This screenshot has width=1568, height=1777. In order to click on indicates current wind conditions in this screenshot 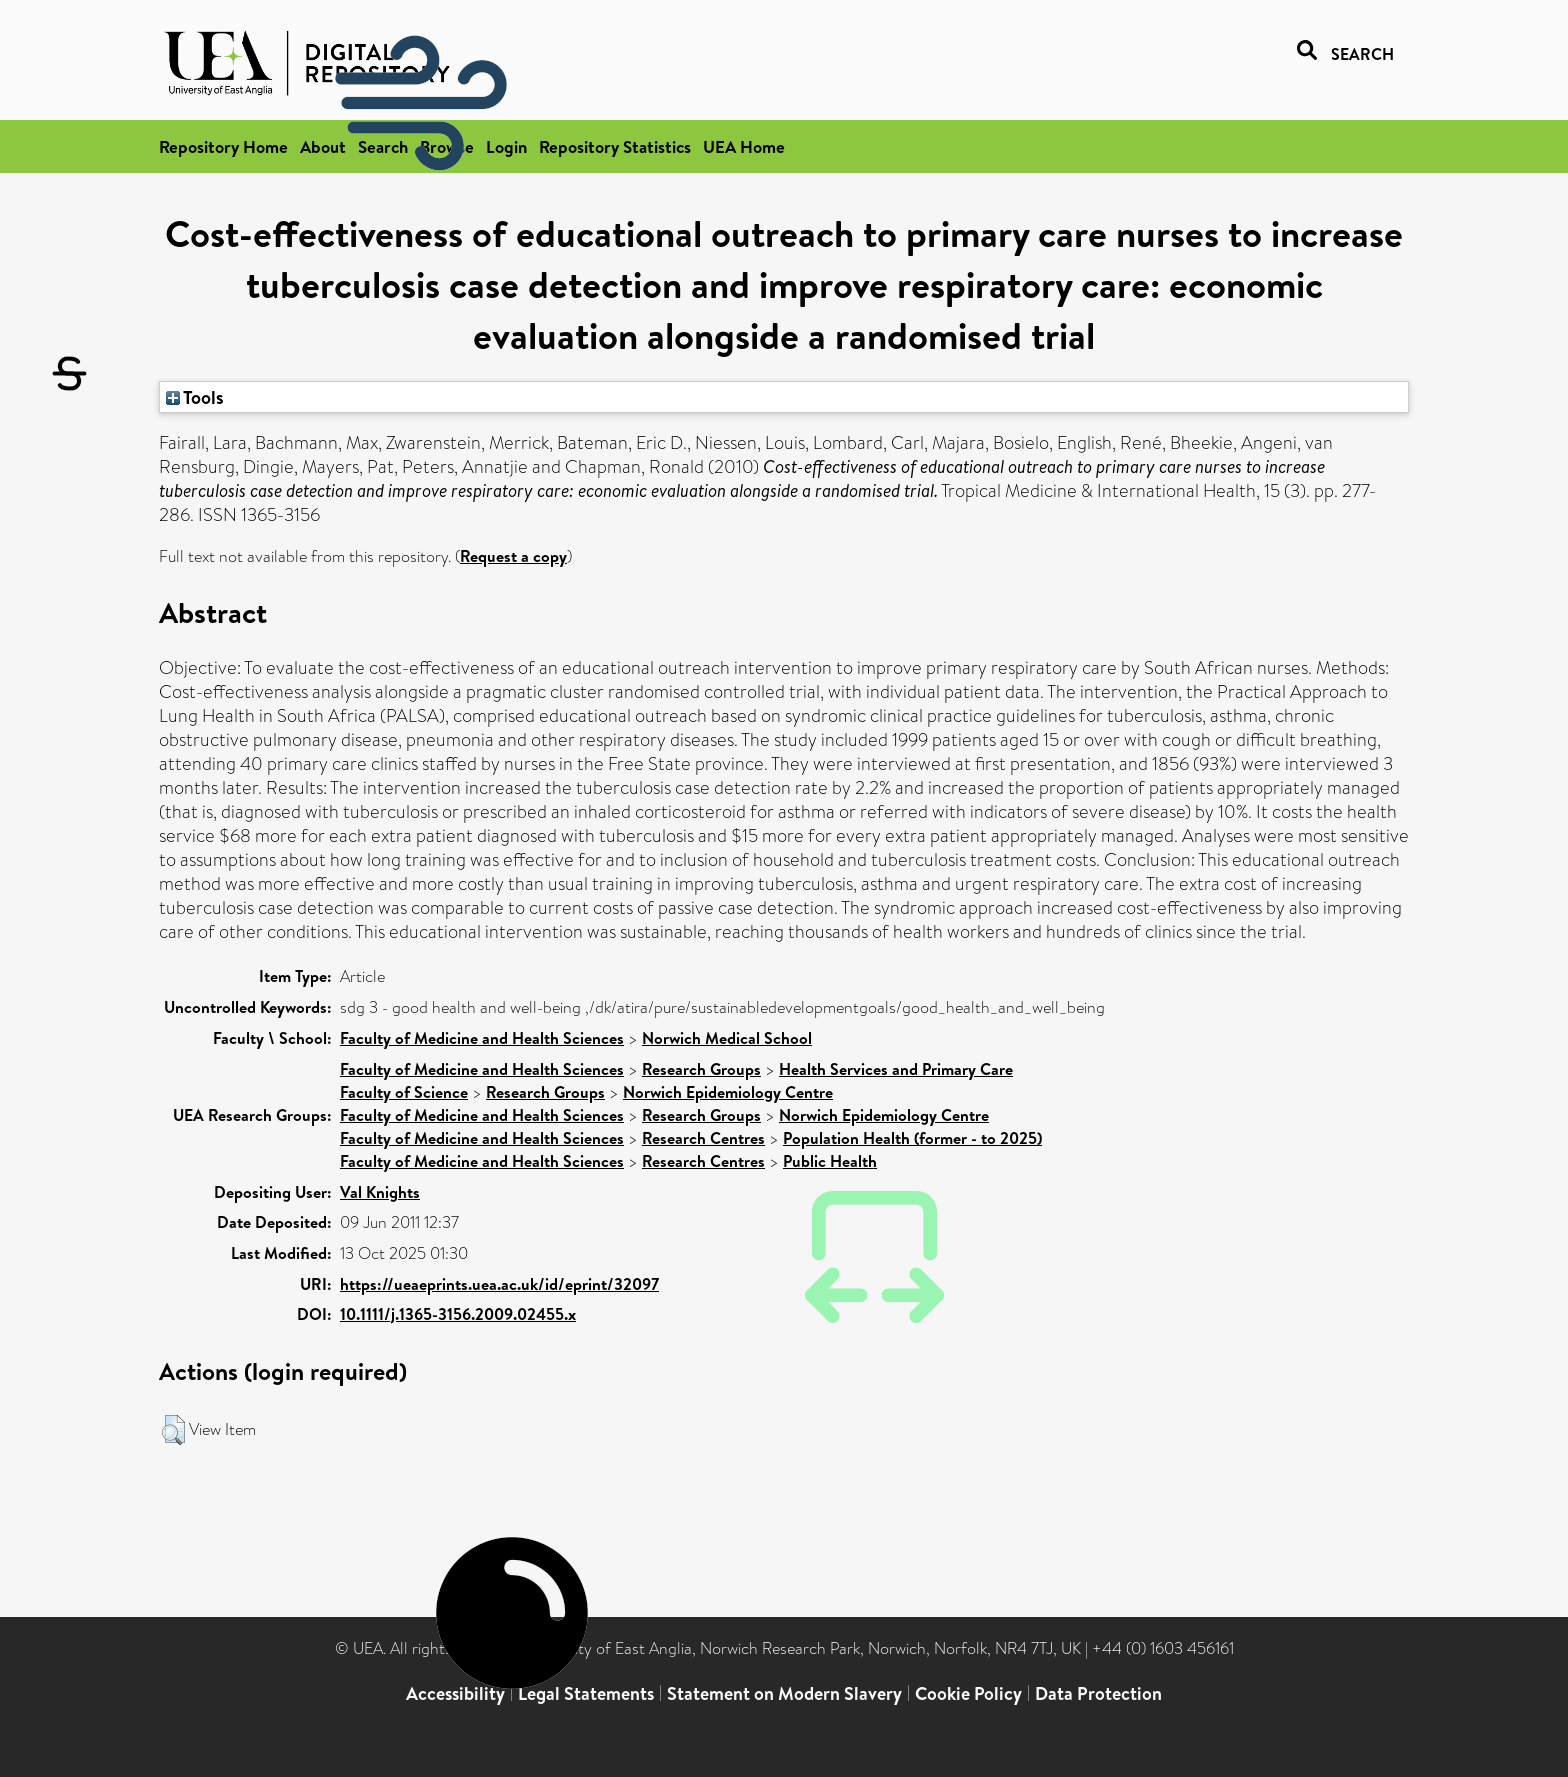, I will do `click(421, 103)`.